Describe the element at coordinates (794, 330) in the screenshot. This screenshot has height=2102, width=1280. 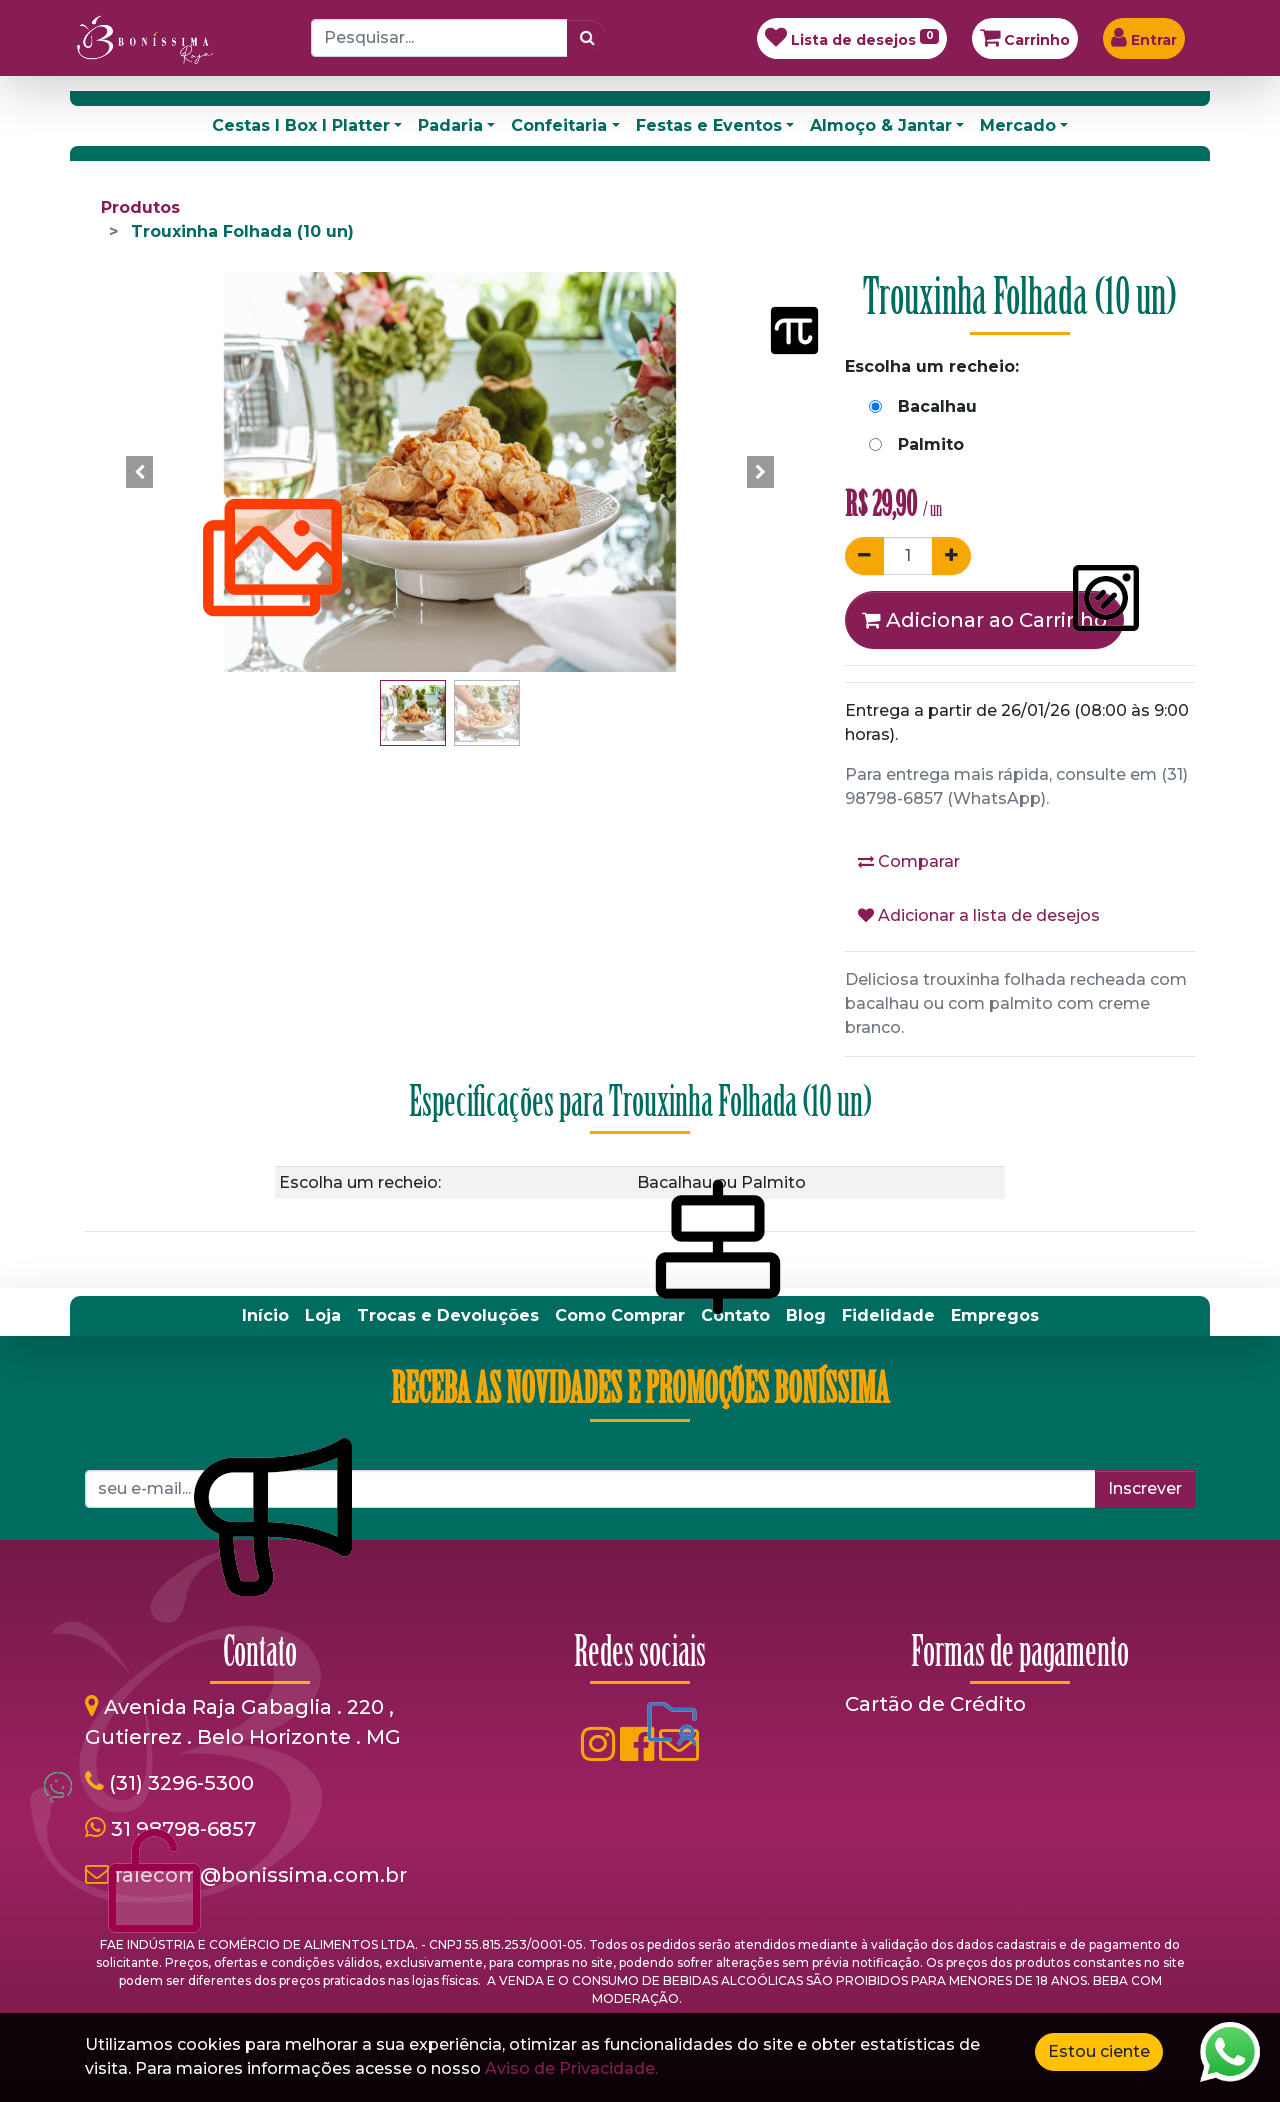
I see `access mathematical or scientific calculator functions` at that location.